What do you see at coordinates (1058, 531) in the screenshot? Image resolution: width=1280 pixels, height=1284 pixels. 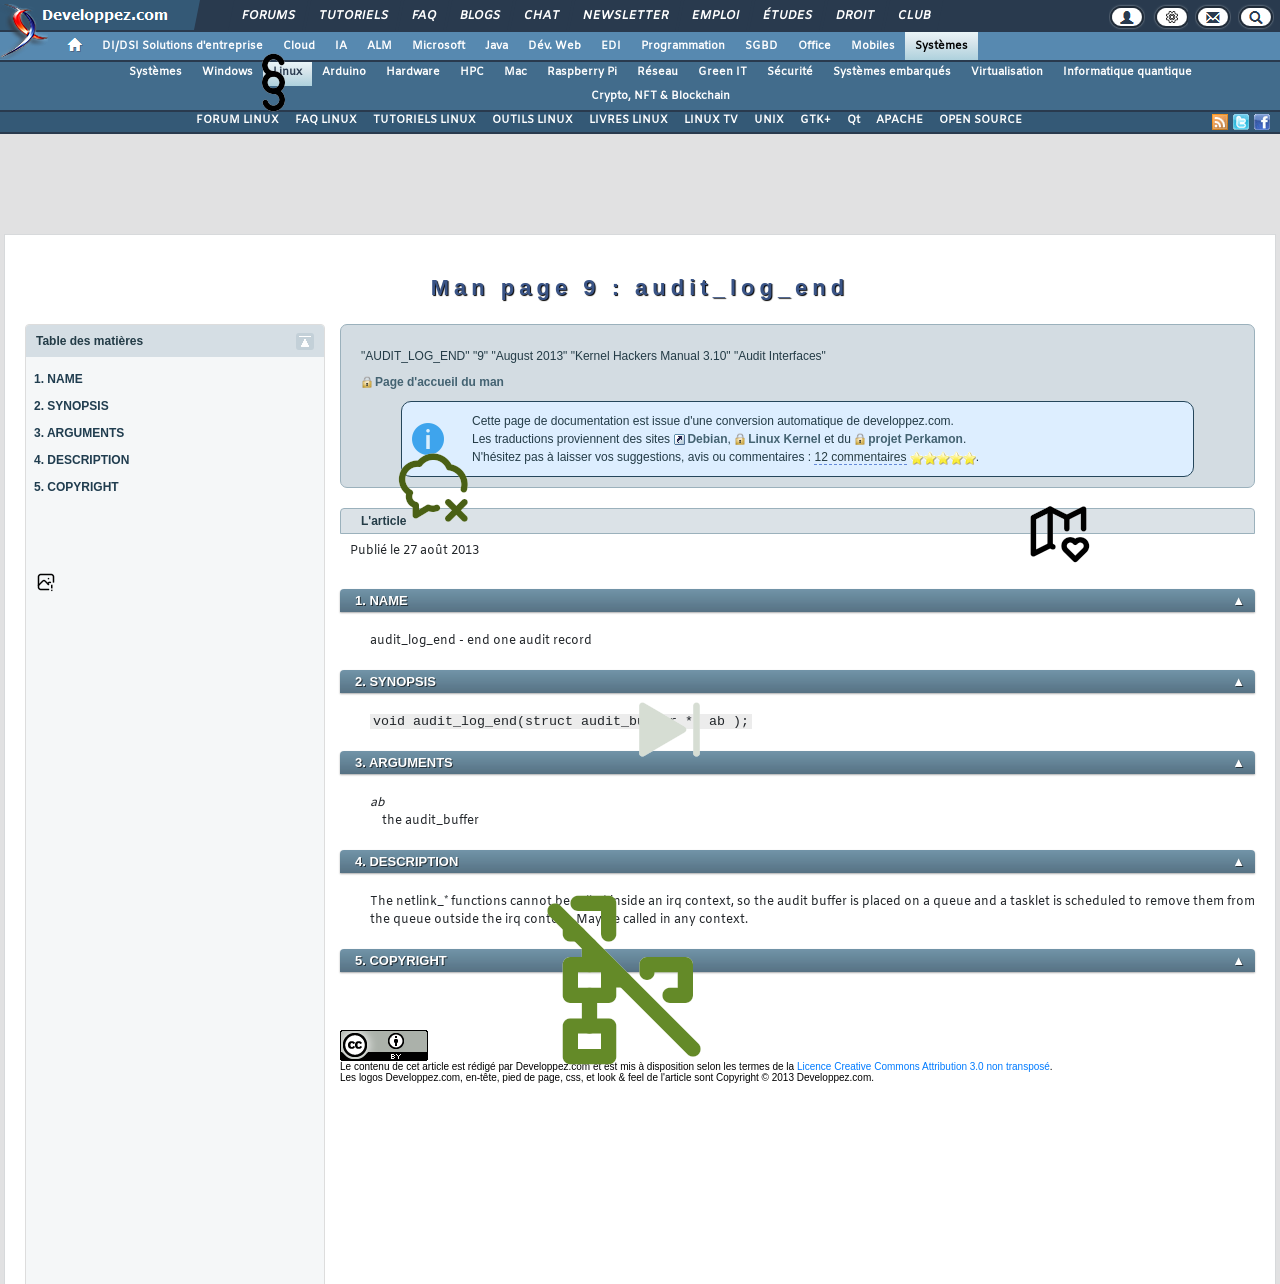 I see `view favorite locations on map` at bounding box center [1058, 531].